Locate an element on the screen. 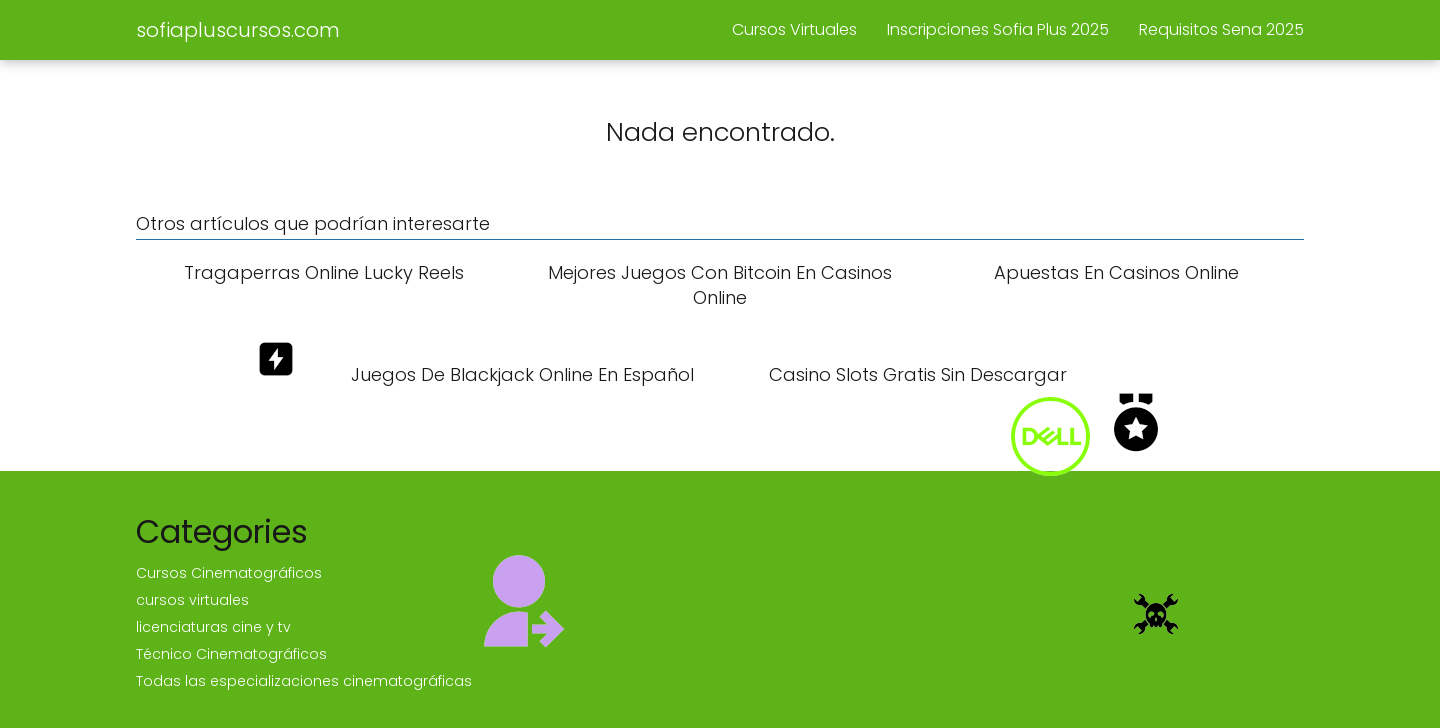 The height and width of the screenshot is (728, 1440). share a user profile with others is located at coordinates (519, 603).